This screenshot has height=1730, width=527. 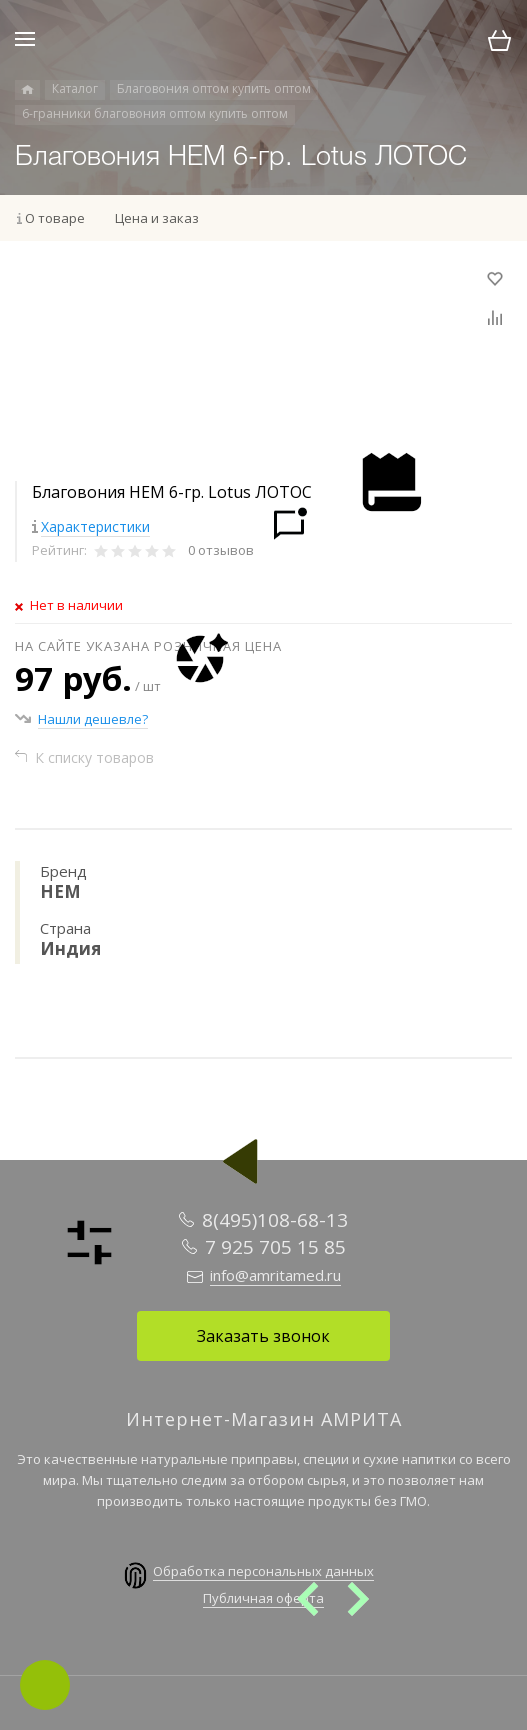 What do you see at coordinates (89, 1242) in the screenshot?
I see `adjust audio equalizer settings` at bounding box center [89, 1242].